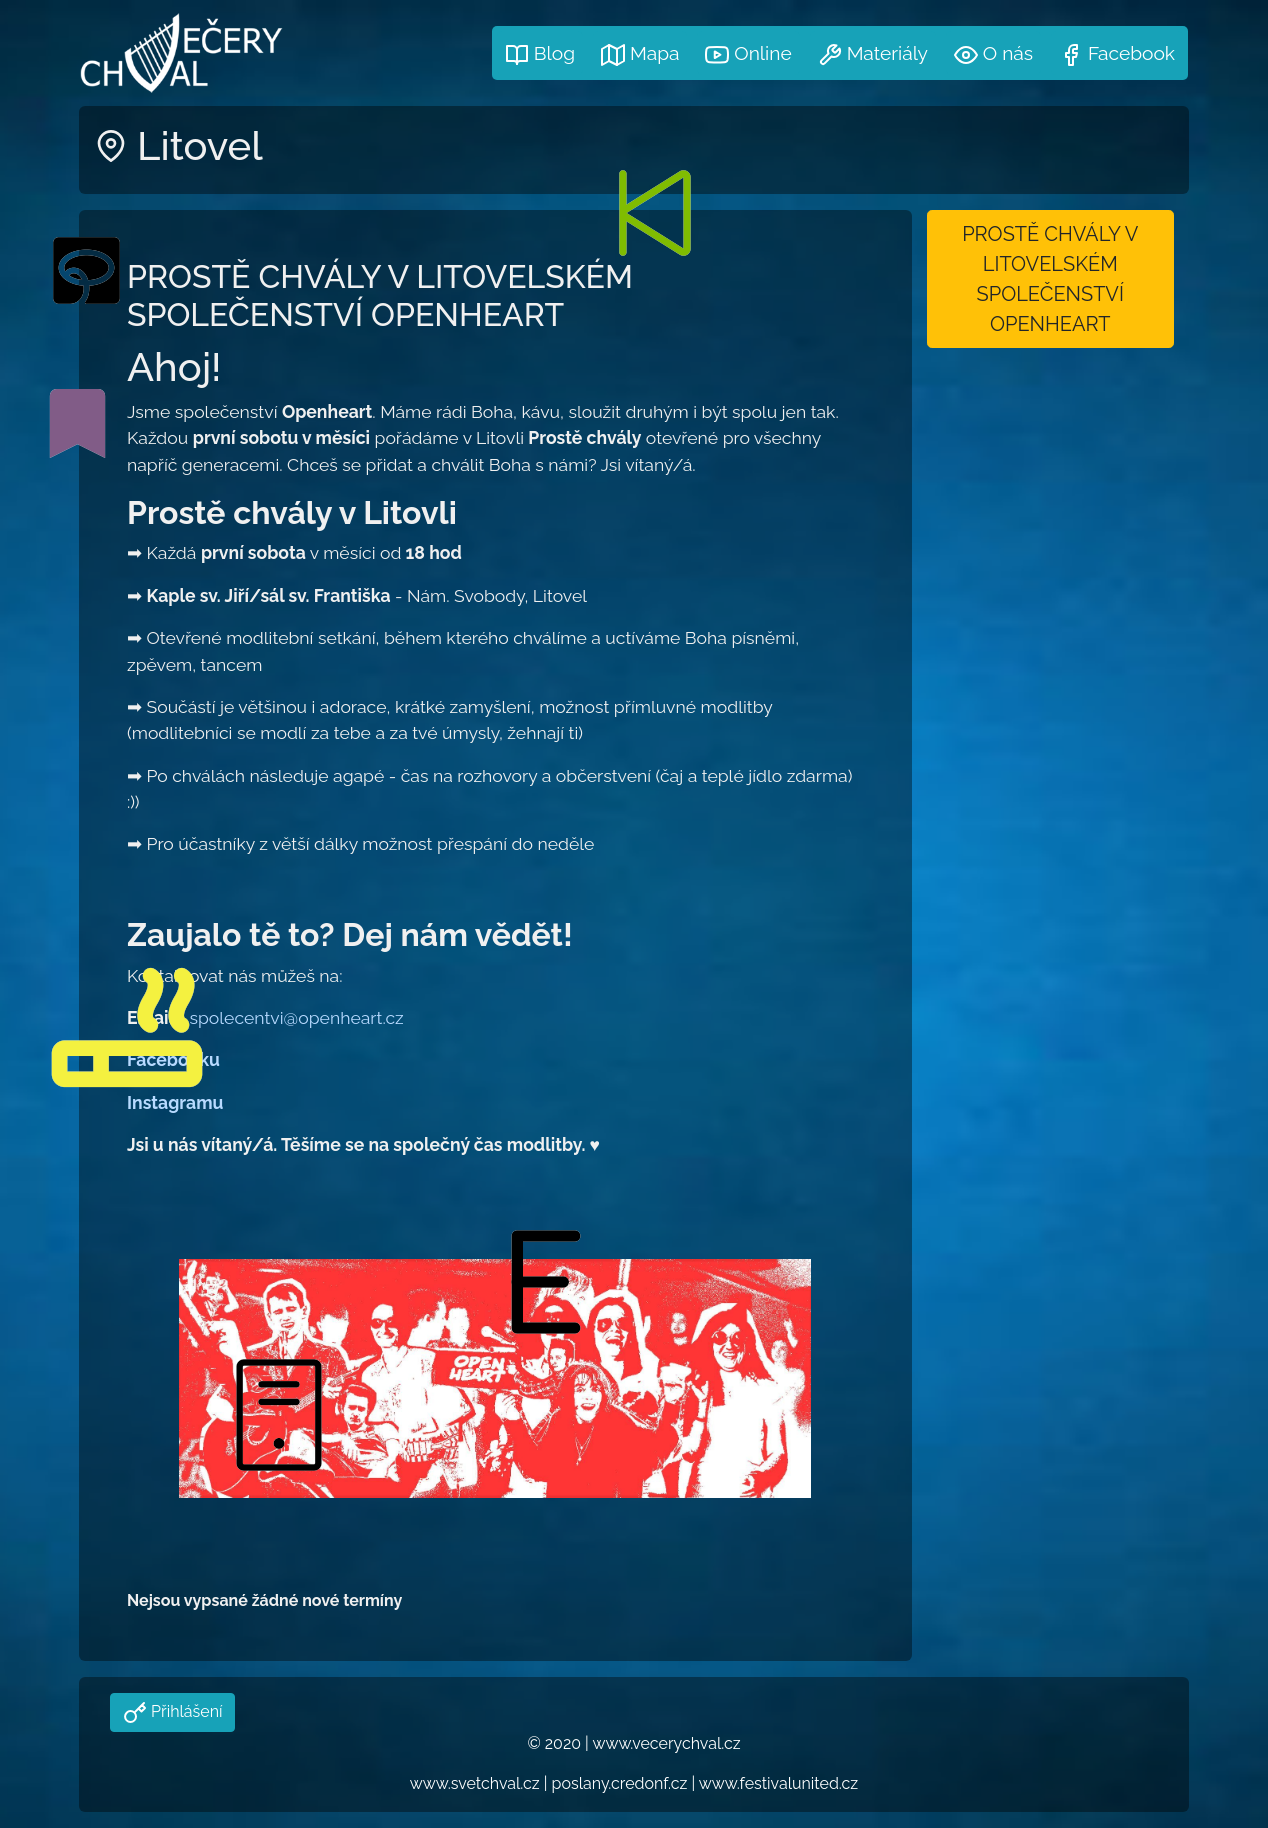  I want to click on access desktop computer or server settings, so click(279, 1415).